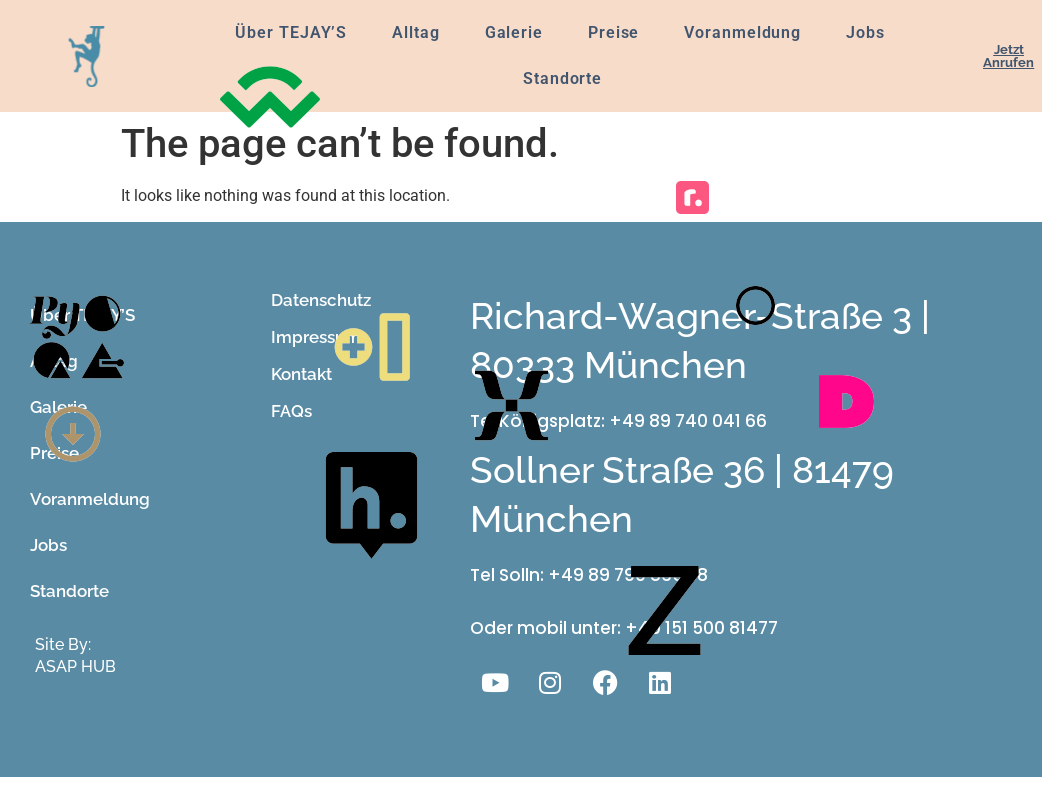 The height and width of the screenshot is (796, 1042). Describe the element at coordinates (76, 337) in the screenshot. I see `pycqa (python code quality authority) organization logo` at that location.